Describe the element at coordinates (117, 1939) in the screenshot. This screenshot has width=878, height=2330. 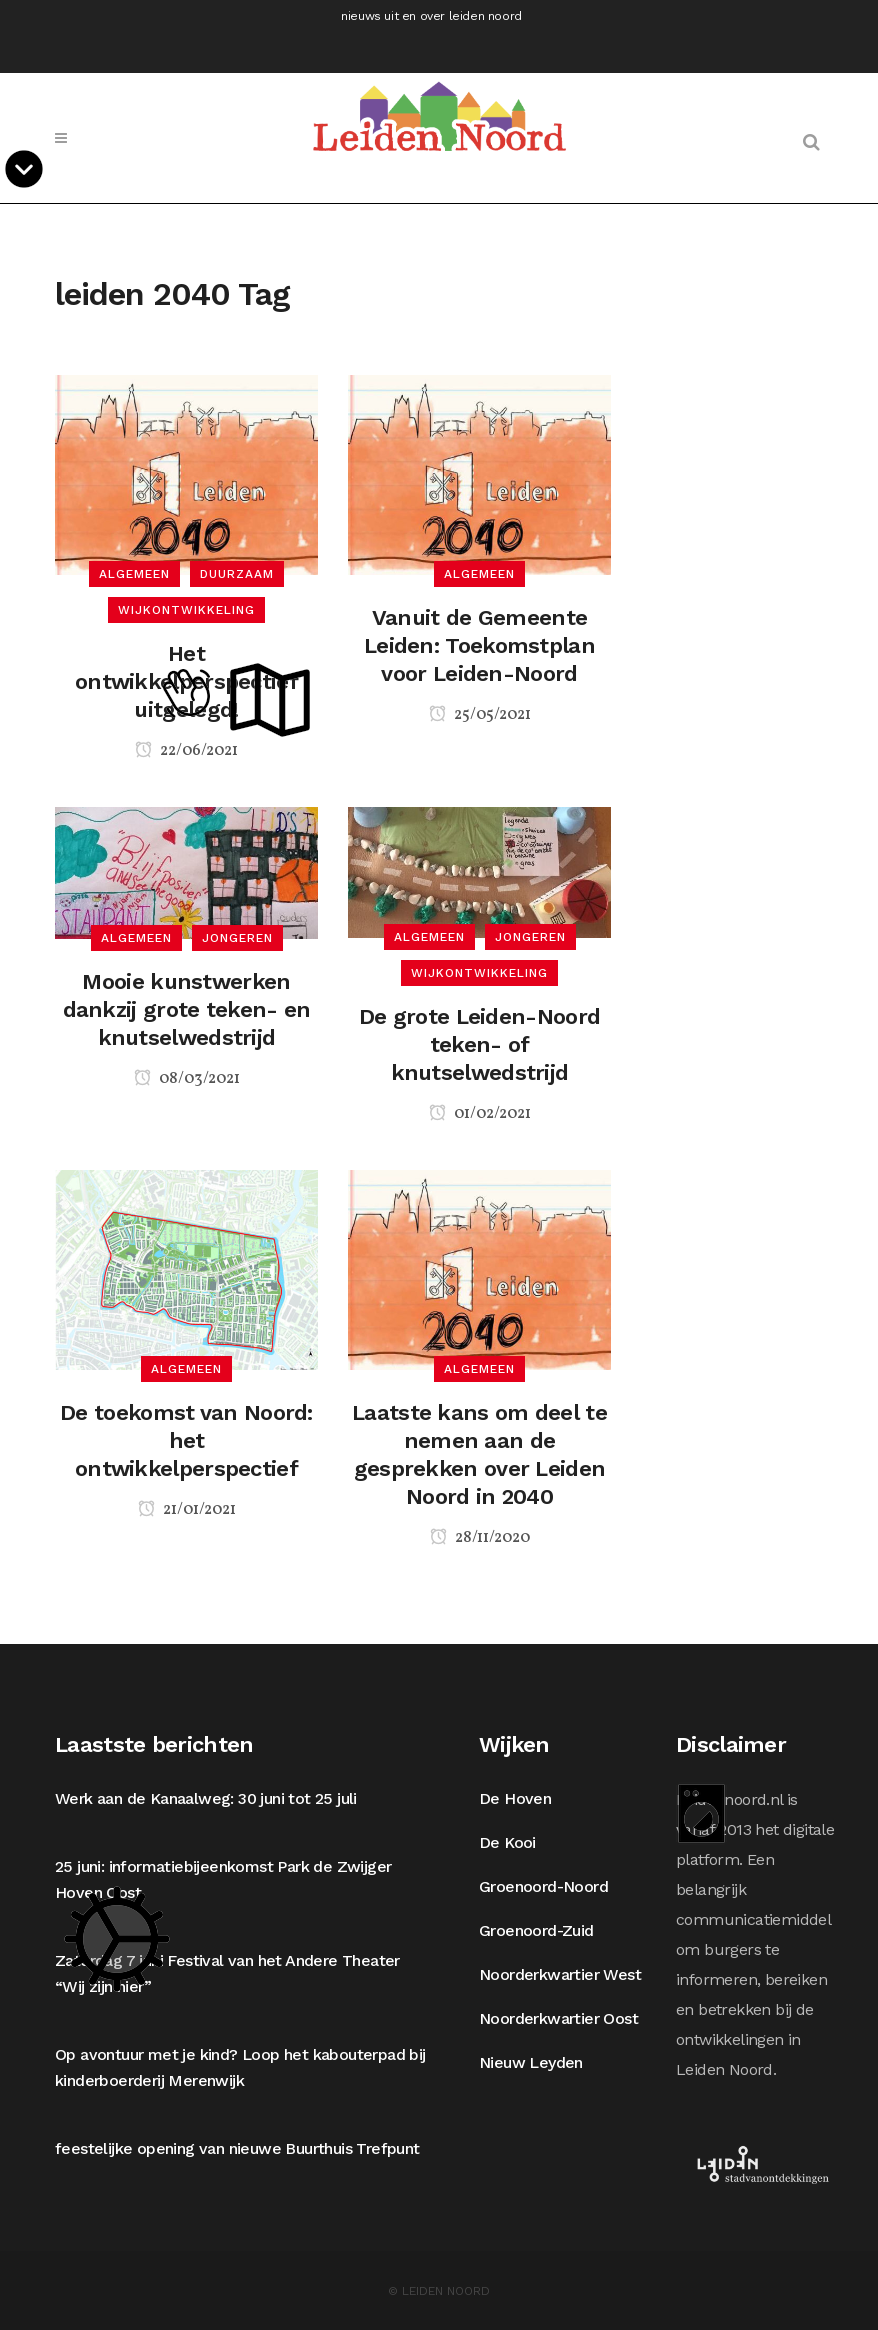
I see `access settings or preferences` at that location.